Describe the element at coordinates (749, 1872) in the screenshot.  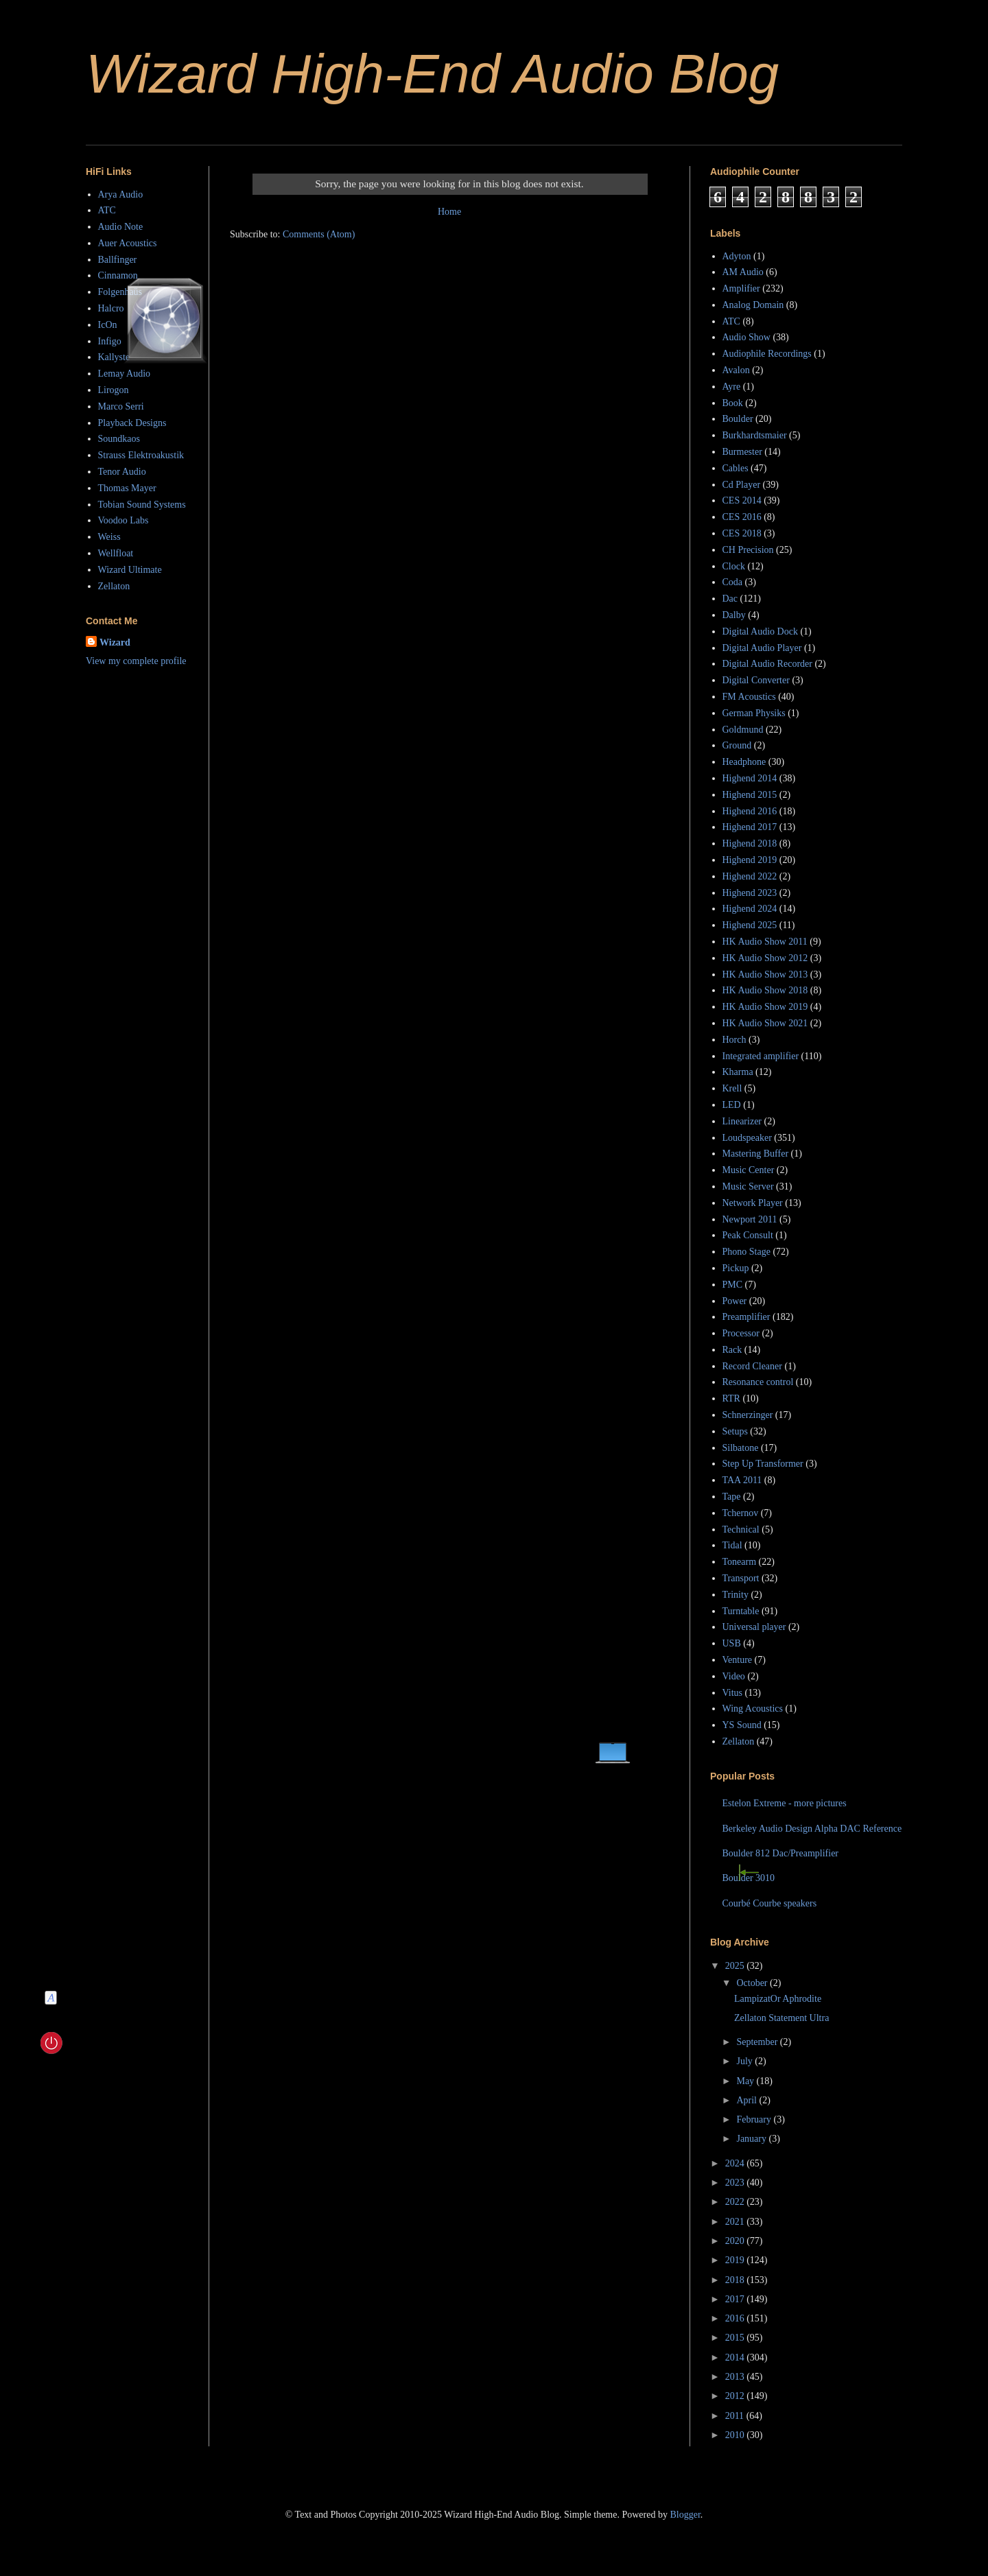
I see `go to the first item in a list or sequence` at that location.